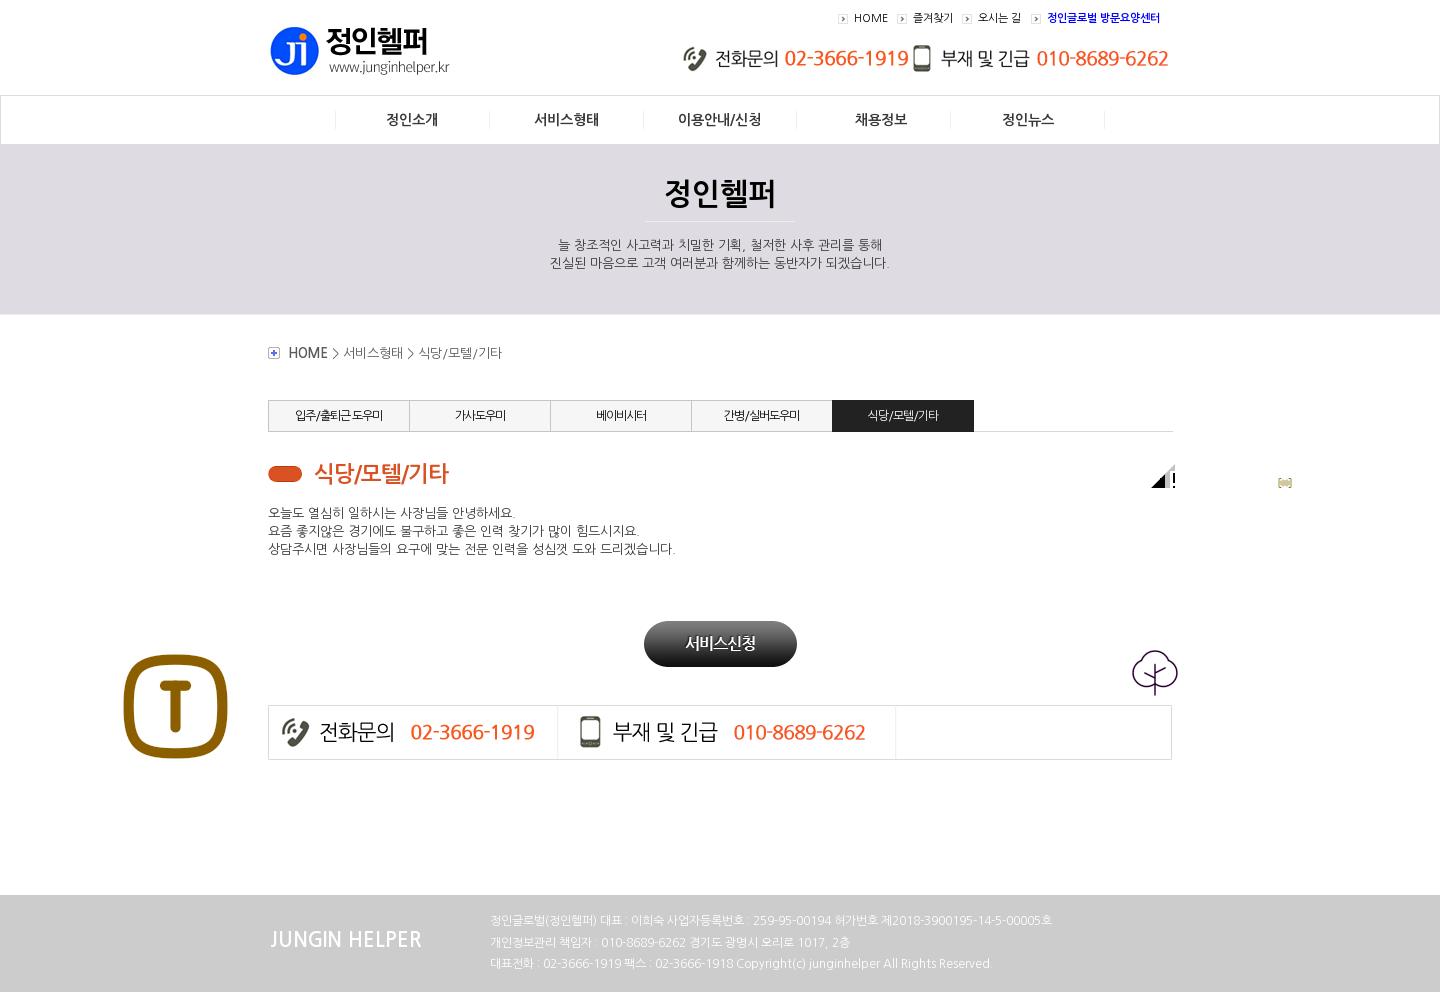 The height and width of the screenshot is (992, 1440). I want to click on scan a barcode, so click(1285, 483).